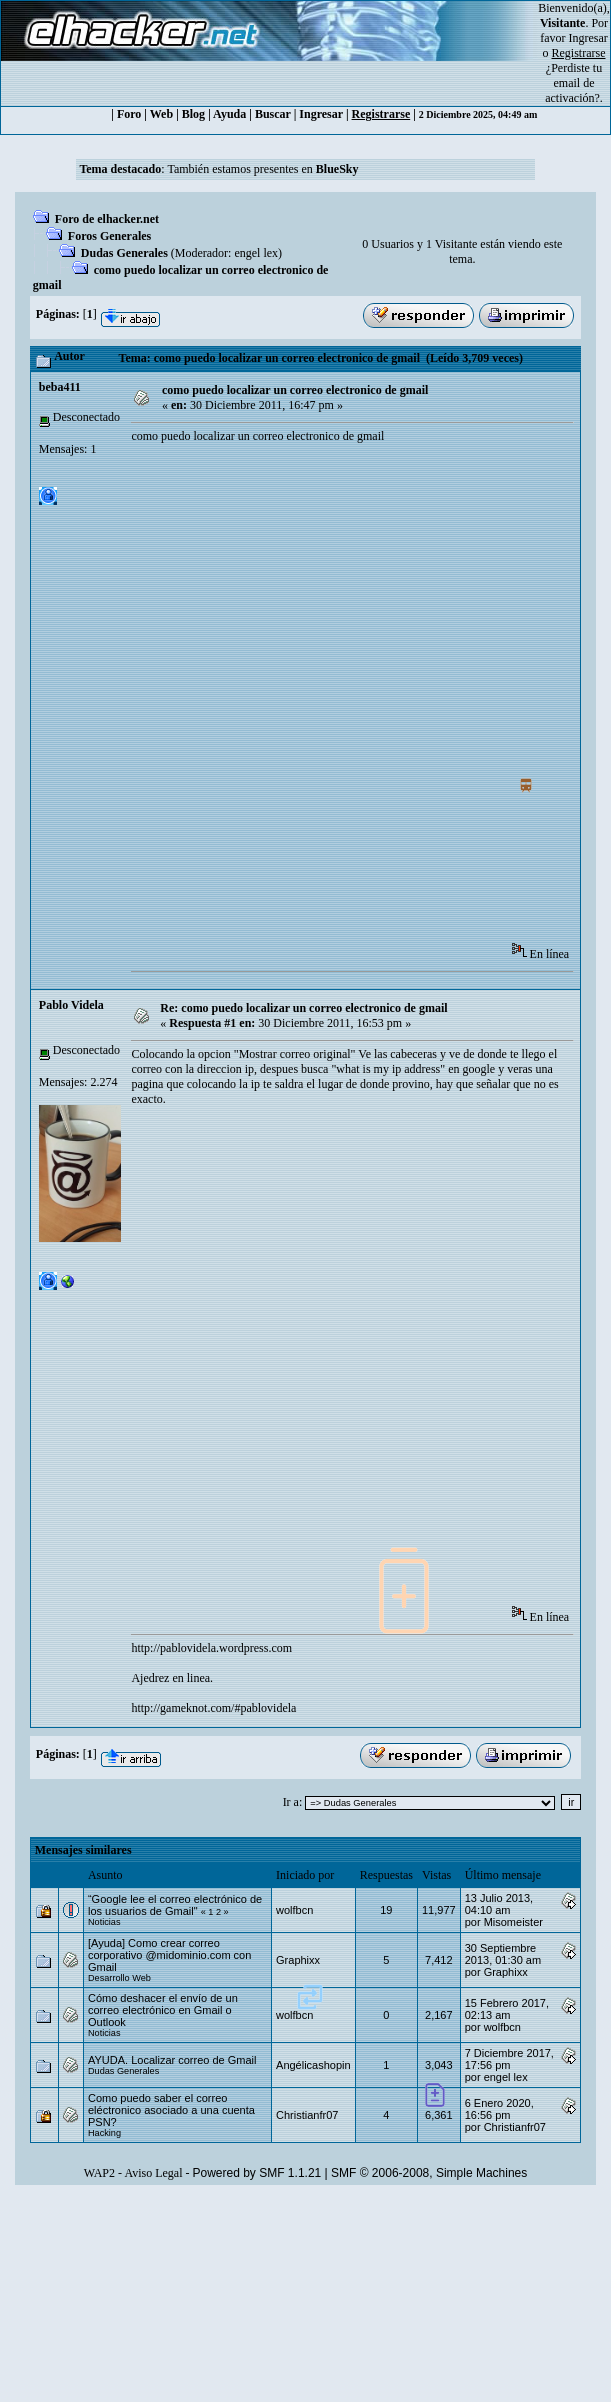 The height and width of the screenshot is (2402, 611). What do you see at coordinates (435, 2095) in the screenshot?
I see `view file differences or changes` at bounding box center [435, 2095].